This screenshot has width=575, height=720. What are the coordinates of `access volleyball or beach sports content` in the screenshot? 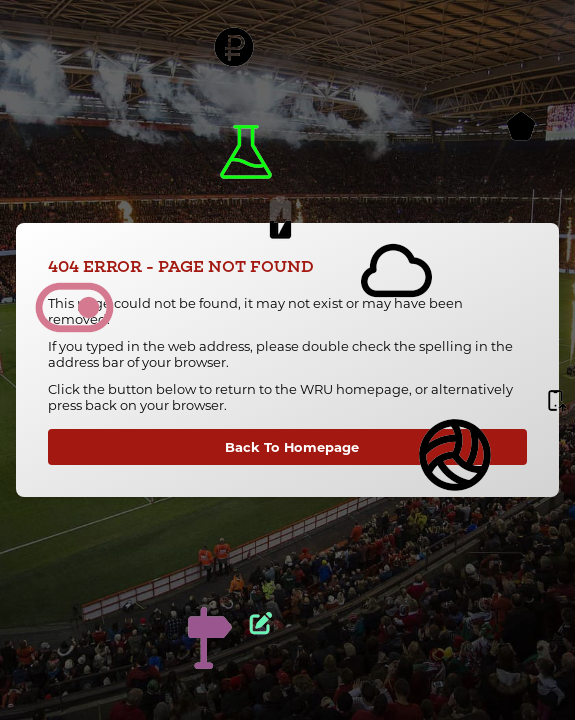 It's located at (455, 455).